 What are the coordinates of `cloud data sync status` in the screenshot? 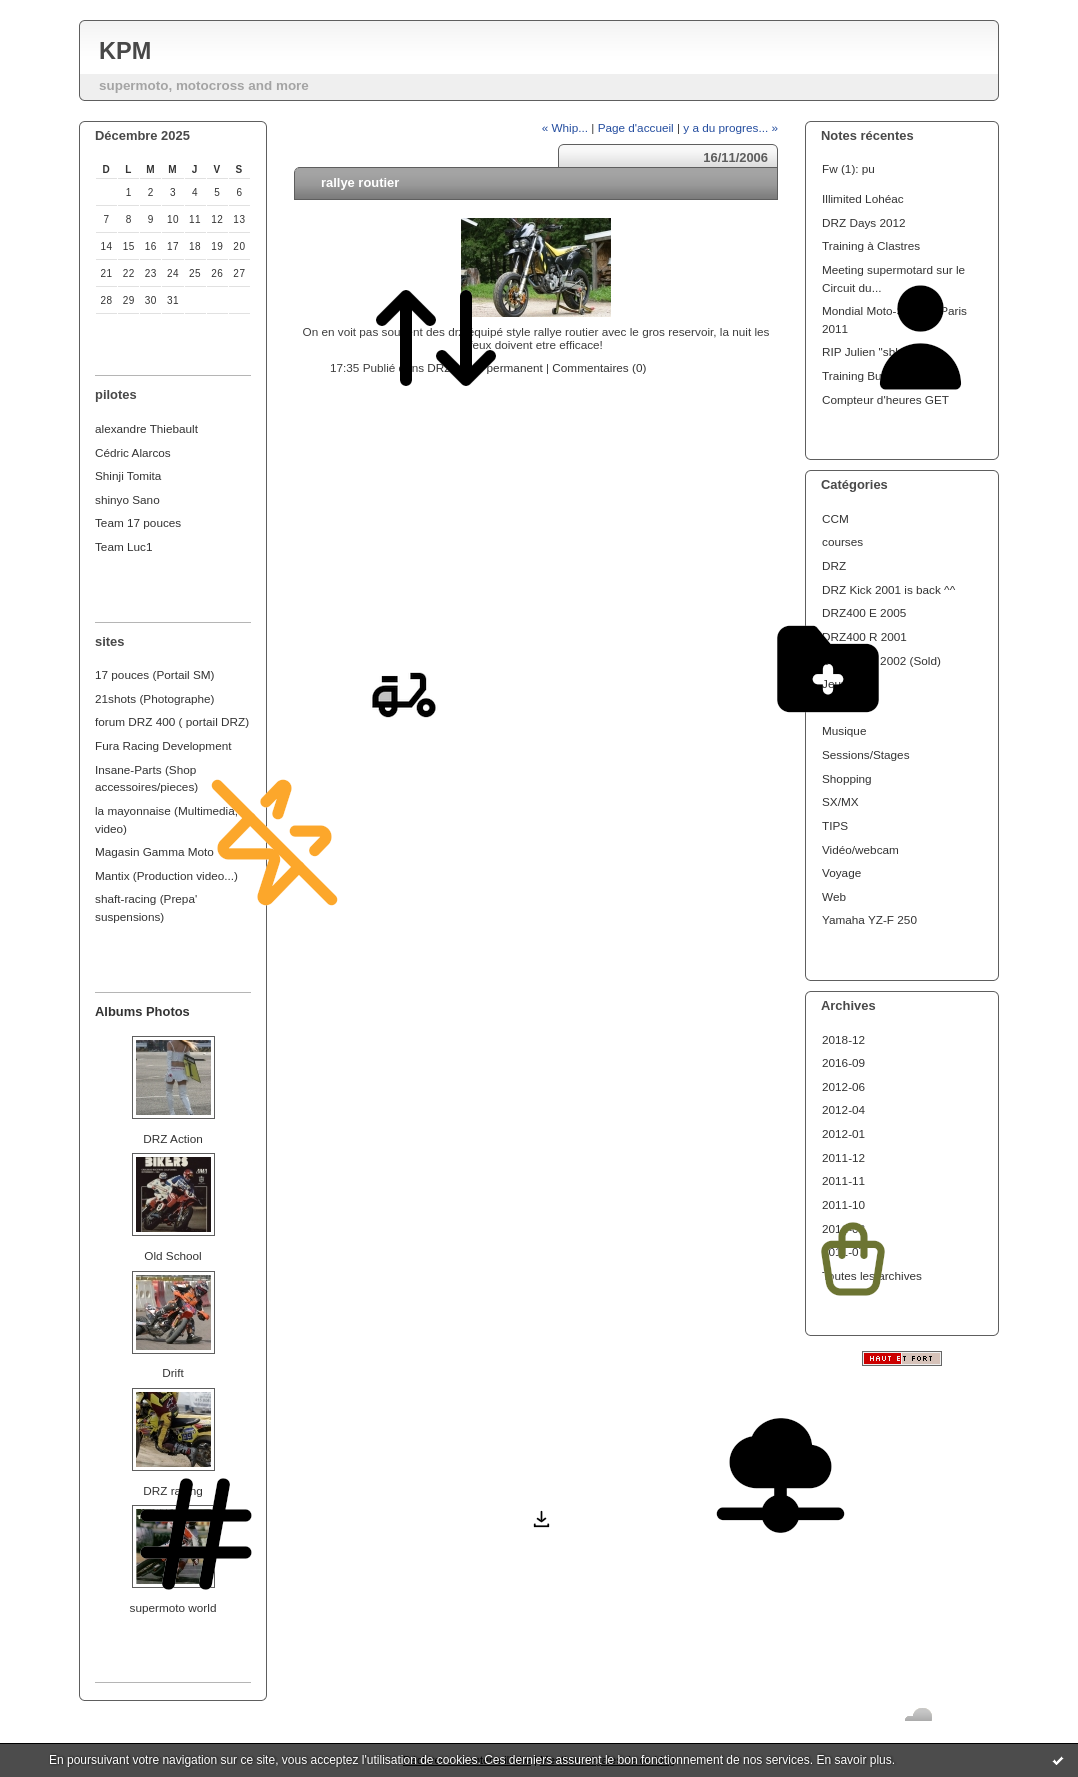 It's located at (780, 1475).